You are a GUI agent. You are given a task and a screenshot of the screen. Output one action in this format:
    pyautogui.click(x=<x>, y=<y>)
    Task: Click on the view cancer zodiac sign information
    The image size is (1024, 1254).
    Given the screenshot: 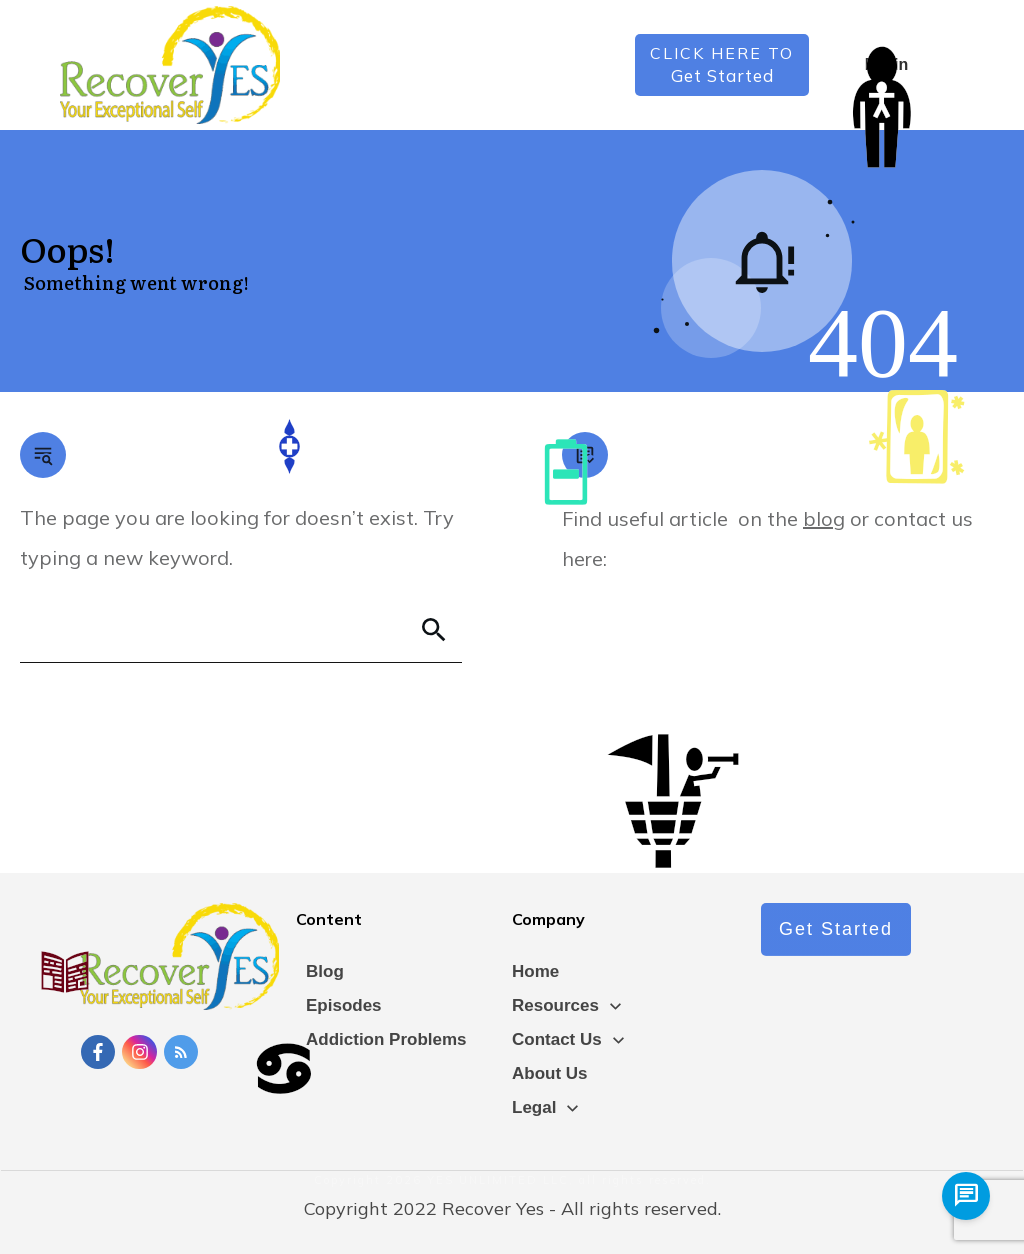 What is the action you would take?
    pyautogui.click(x=284, y=1069)
    